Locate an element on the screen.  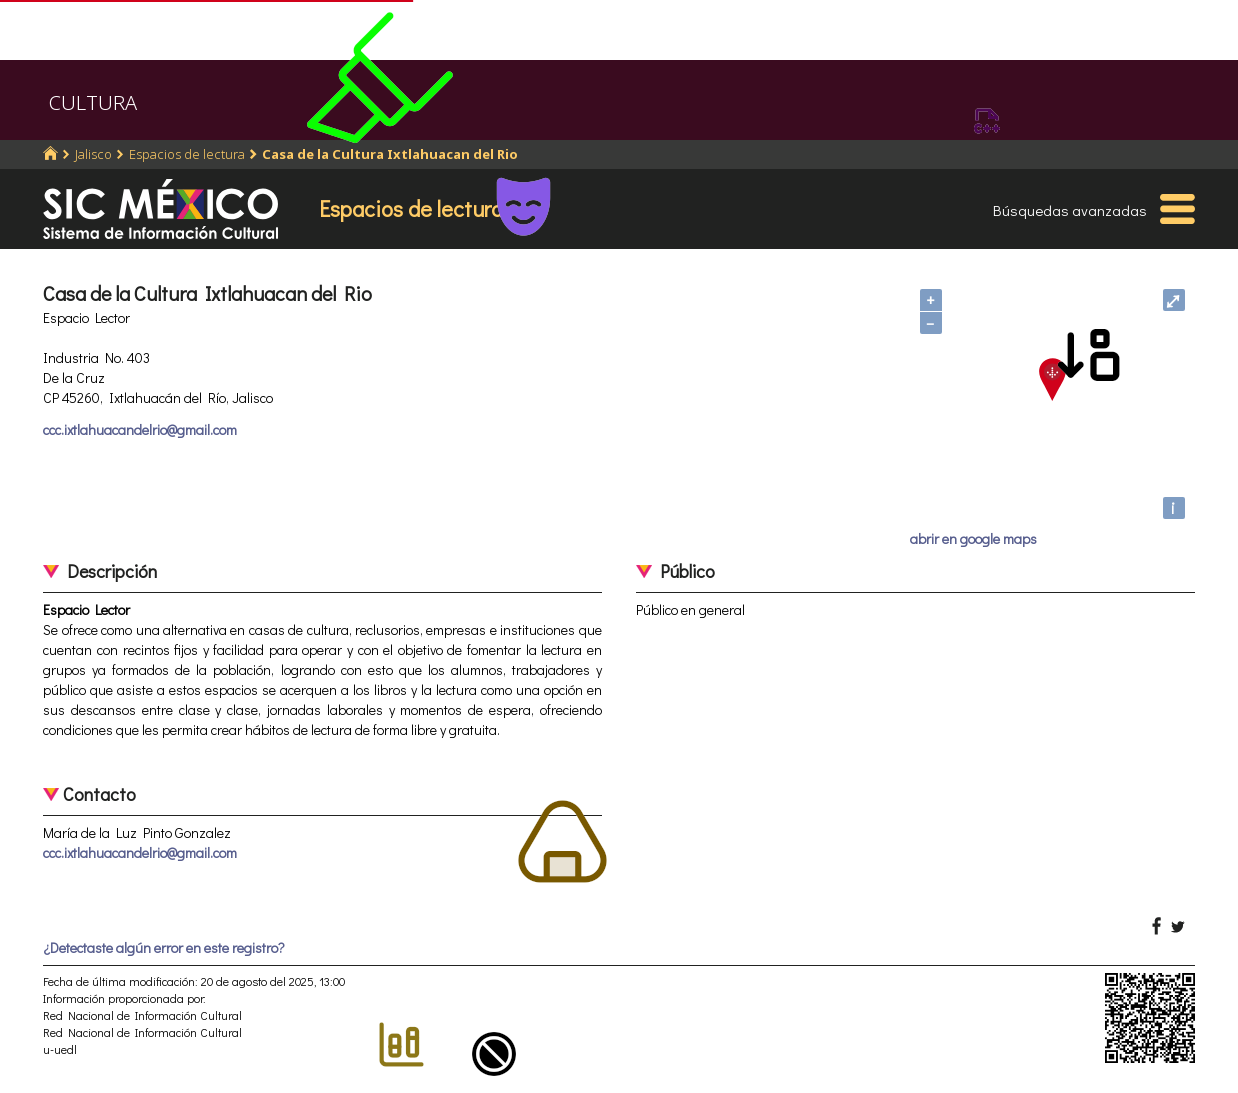
sort items from smallest to largest is located at coordinates (1087, 355).